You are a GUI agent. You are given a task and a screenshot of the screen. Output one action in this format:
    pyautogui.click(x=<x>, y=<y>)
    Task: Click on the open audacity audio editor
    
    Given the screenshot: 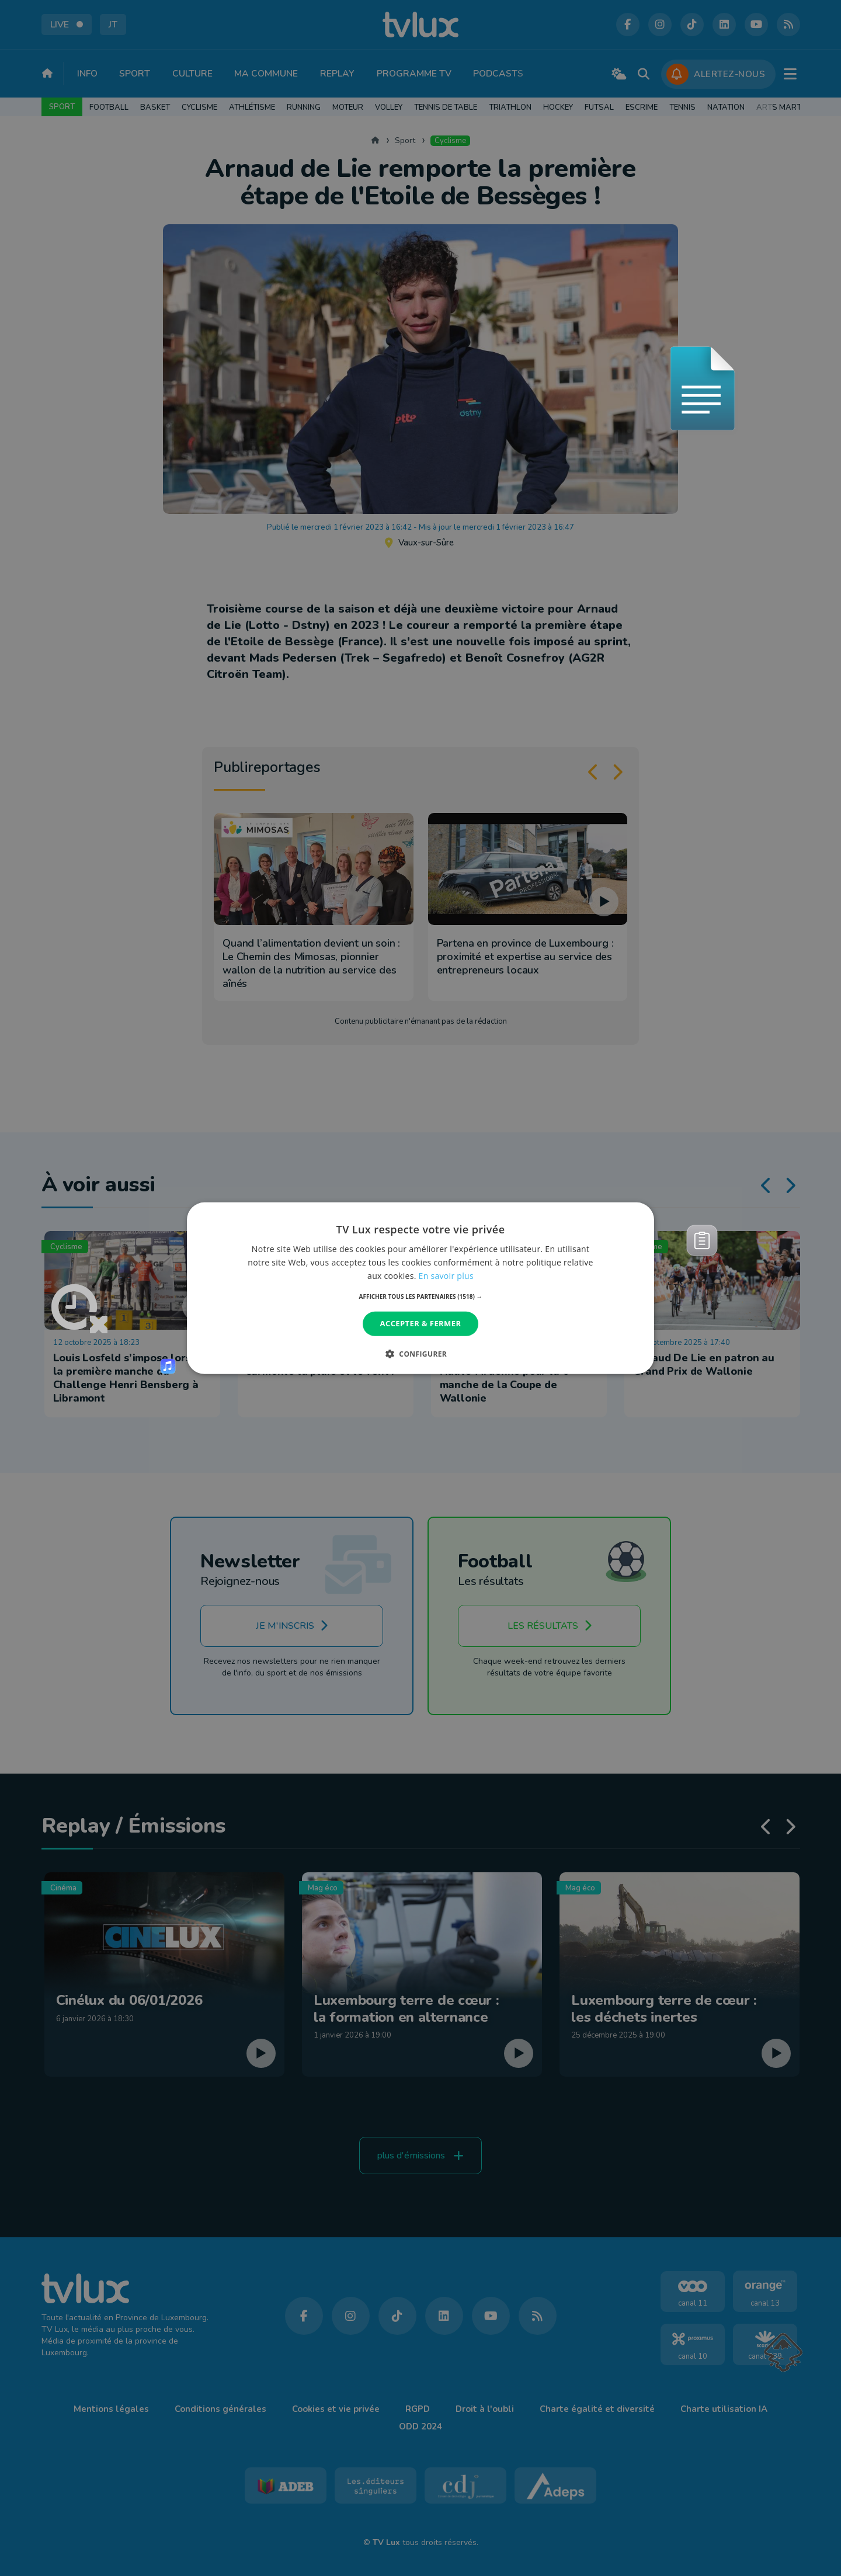 What is the action you would take?
    pyautogui.click(x=168, y=1366)
    